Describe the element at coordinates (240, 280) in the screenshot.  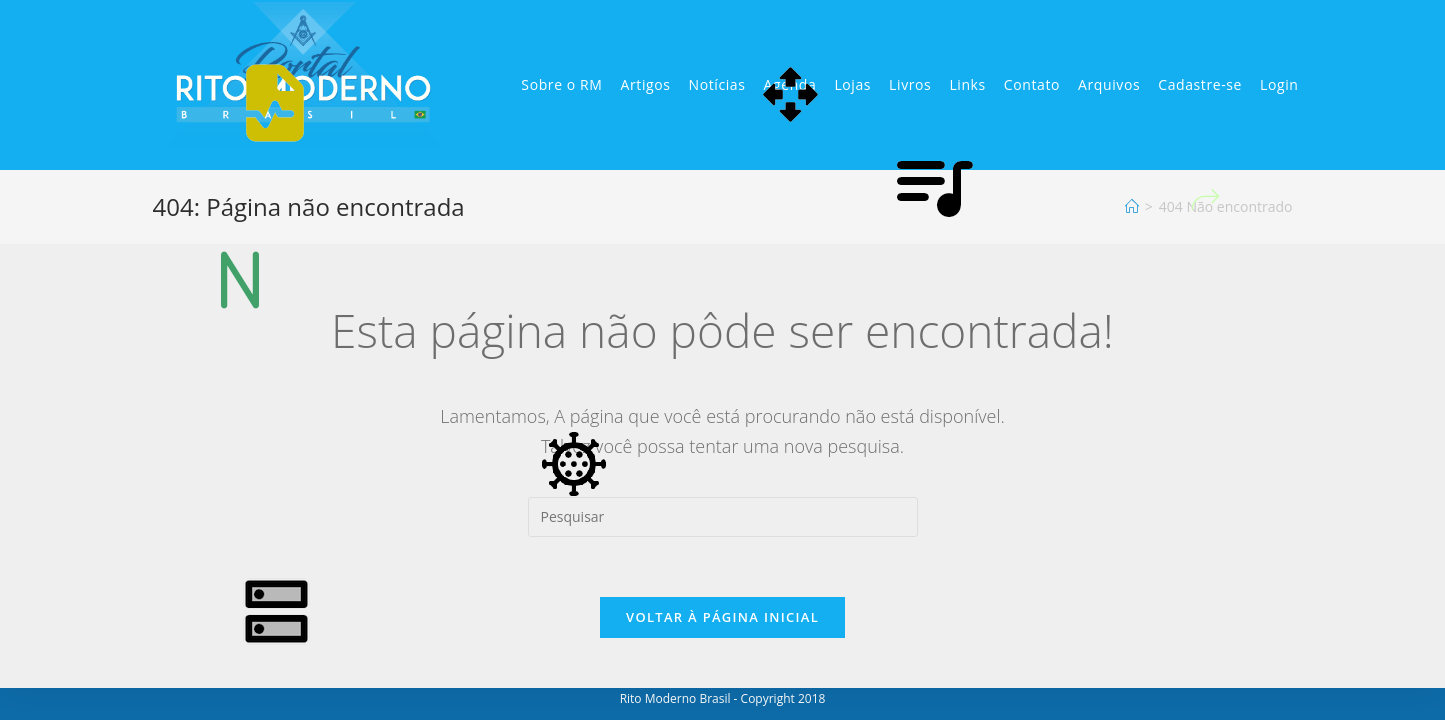
I see `indicates an item or option starting with the letter N` at that location.